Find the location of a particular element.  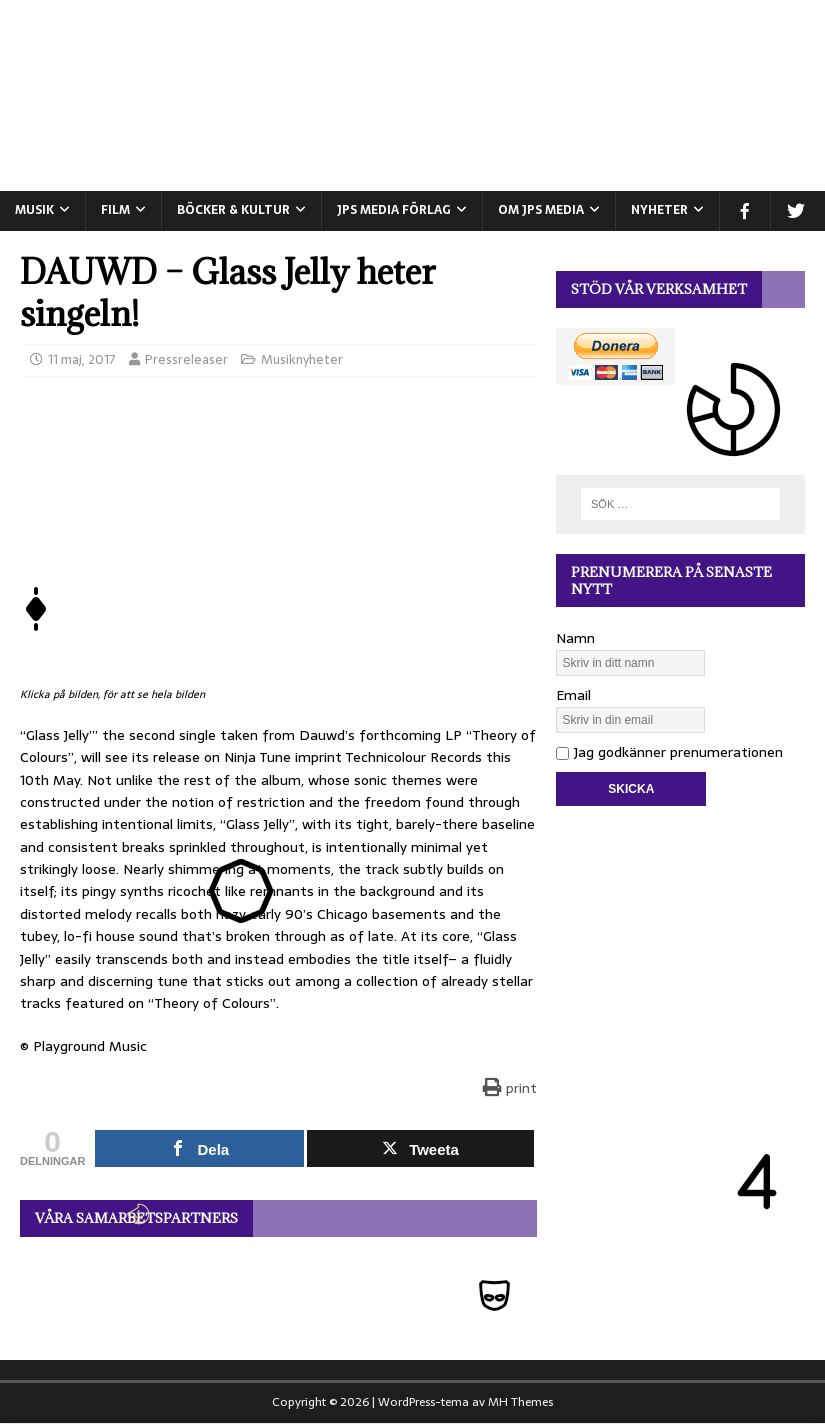

stop or warning indicator is located at coordinates (241, 891).